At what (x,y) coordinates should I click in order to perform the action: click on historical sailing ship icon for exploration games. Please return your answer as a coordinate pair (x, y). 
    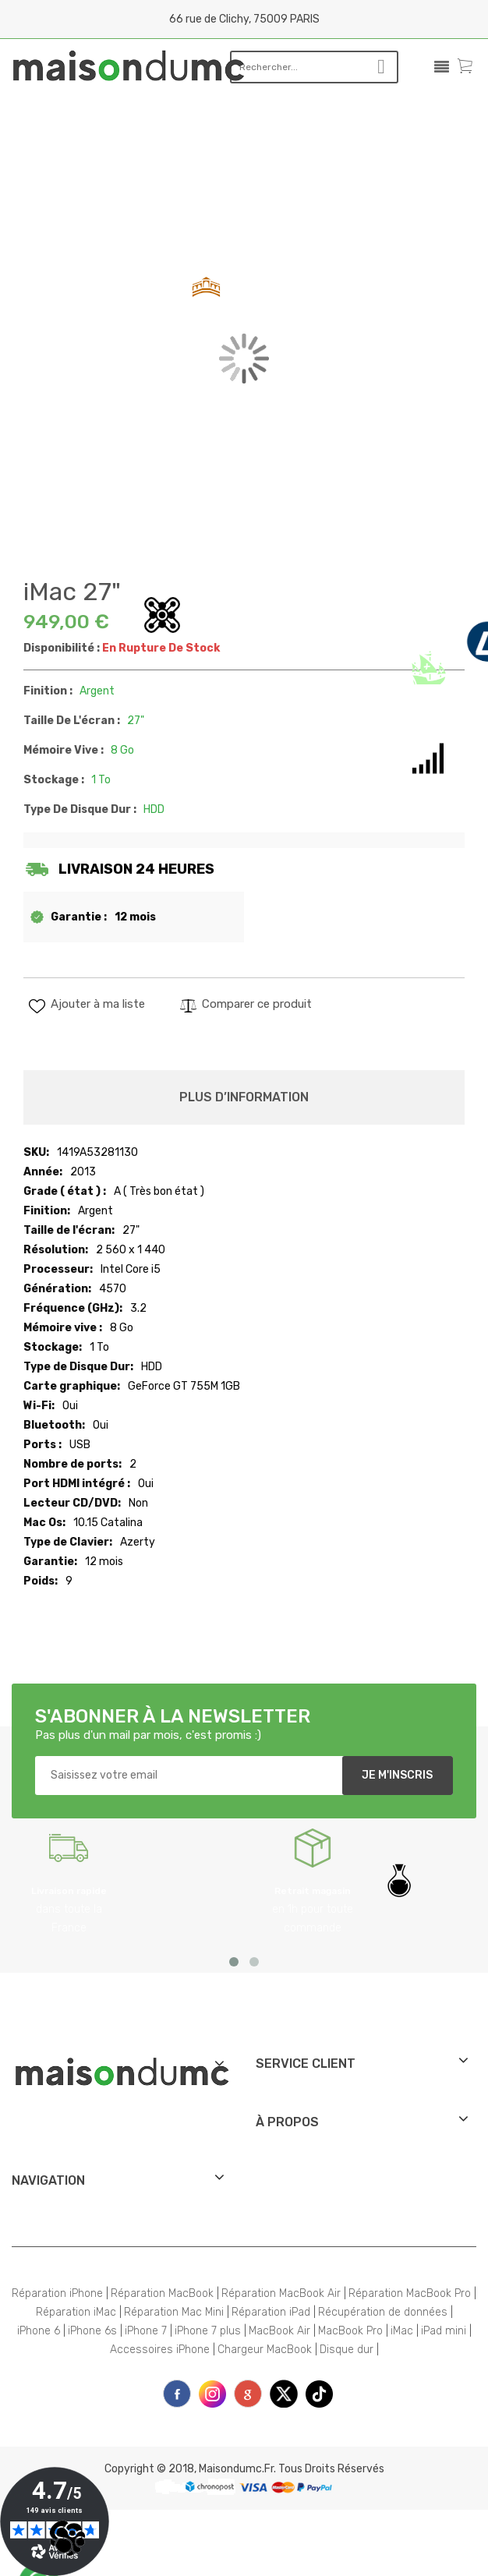
    Looking at the image, I should click on (429, 667).